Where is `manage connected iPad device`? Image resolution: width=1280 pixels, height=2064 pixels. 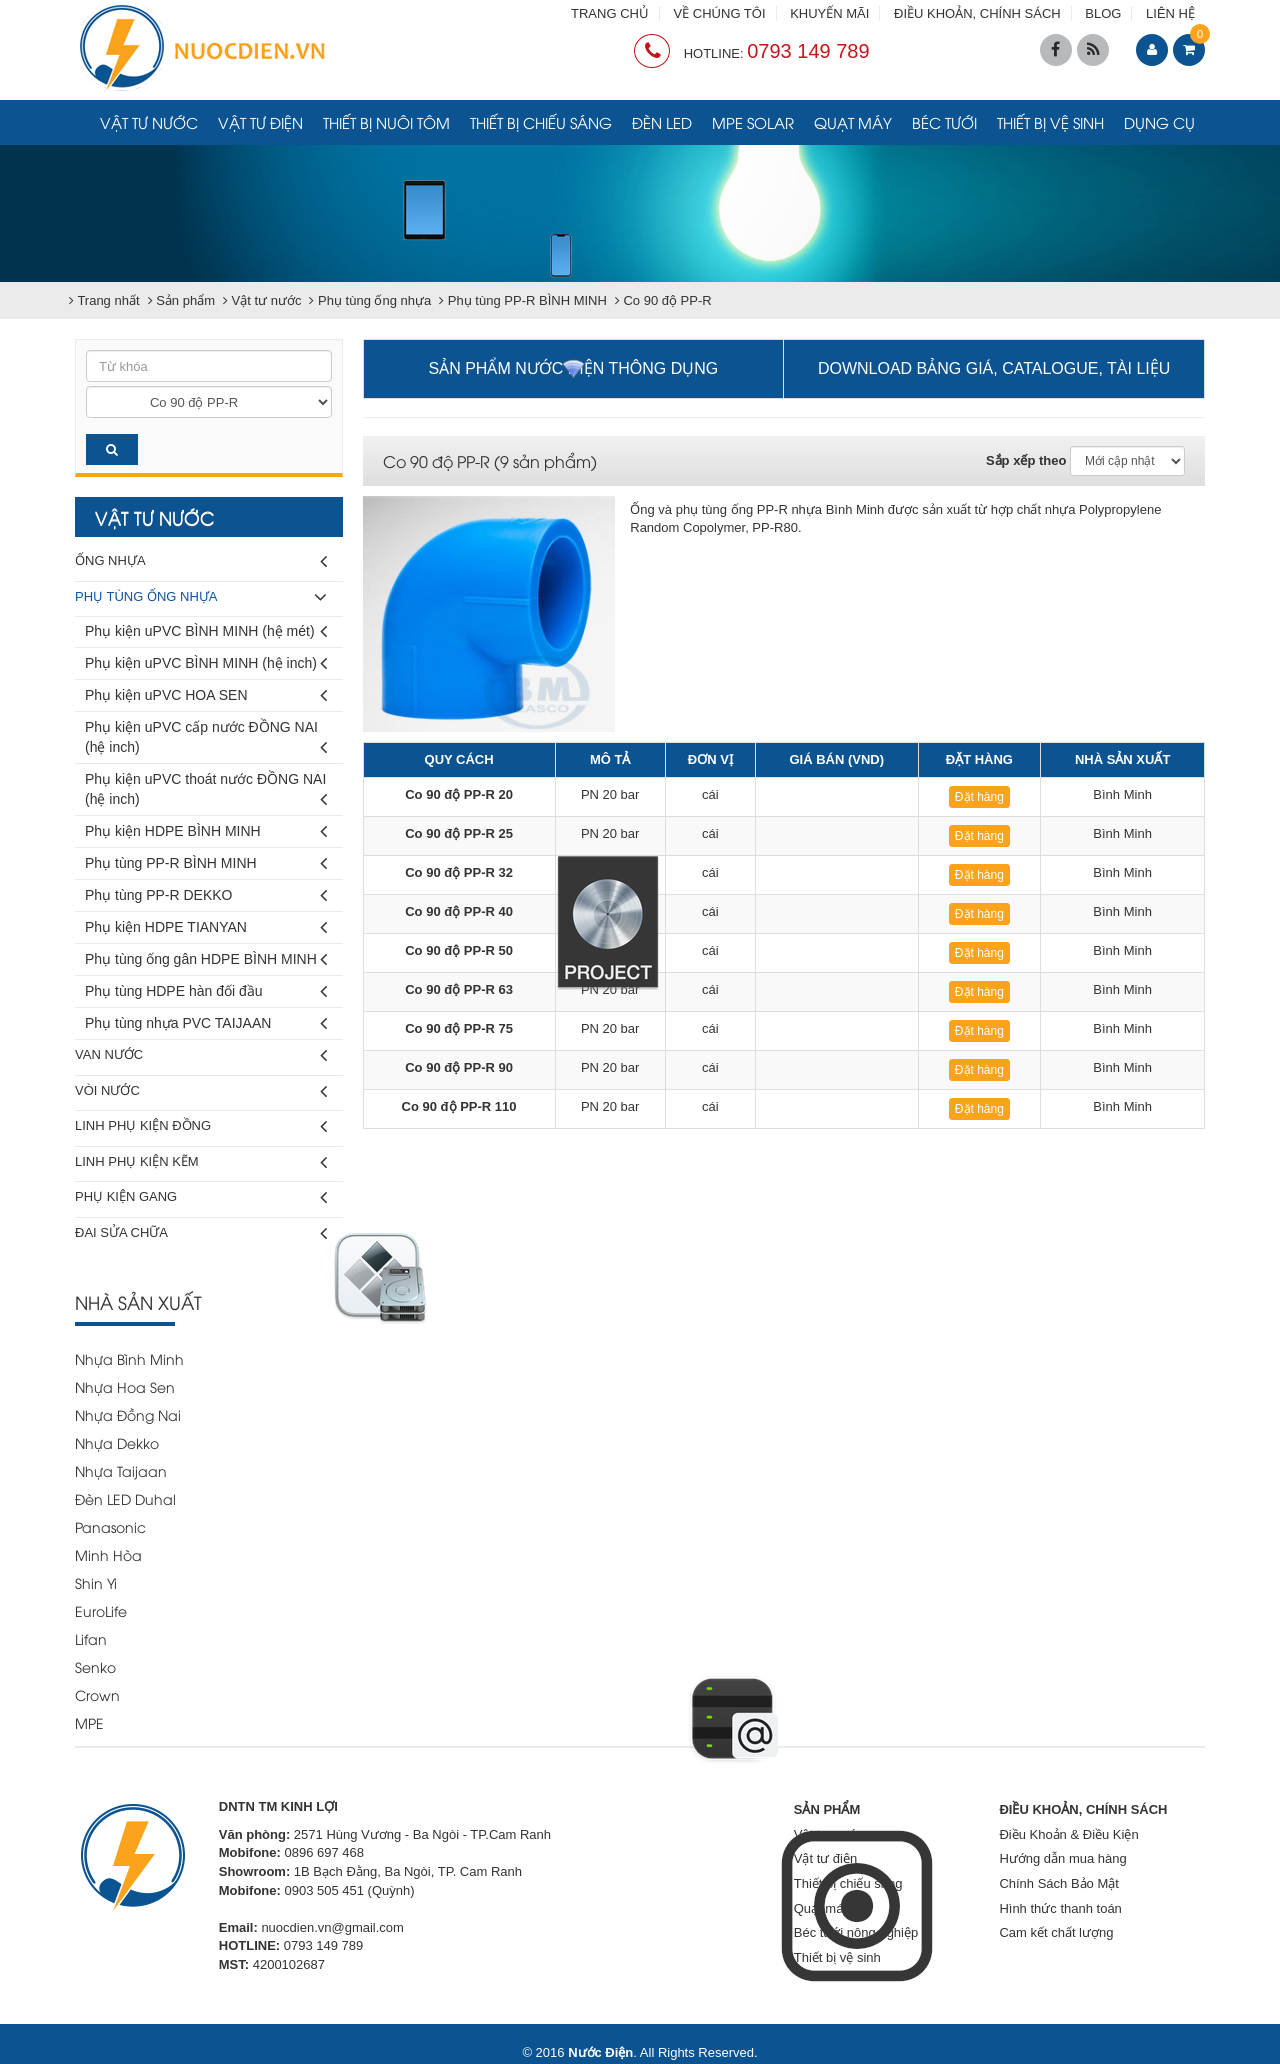
manage connected iPad device is located at coordinates (424, 210).